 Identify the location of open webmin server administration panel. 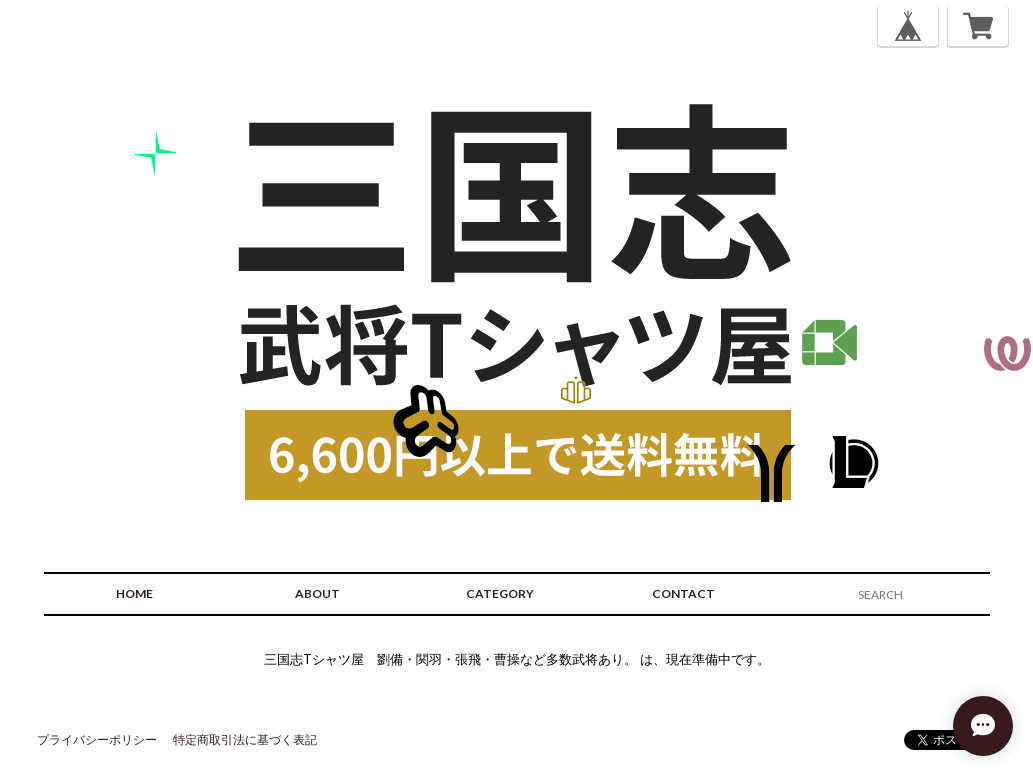
(426, 421).